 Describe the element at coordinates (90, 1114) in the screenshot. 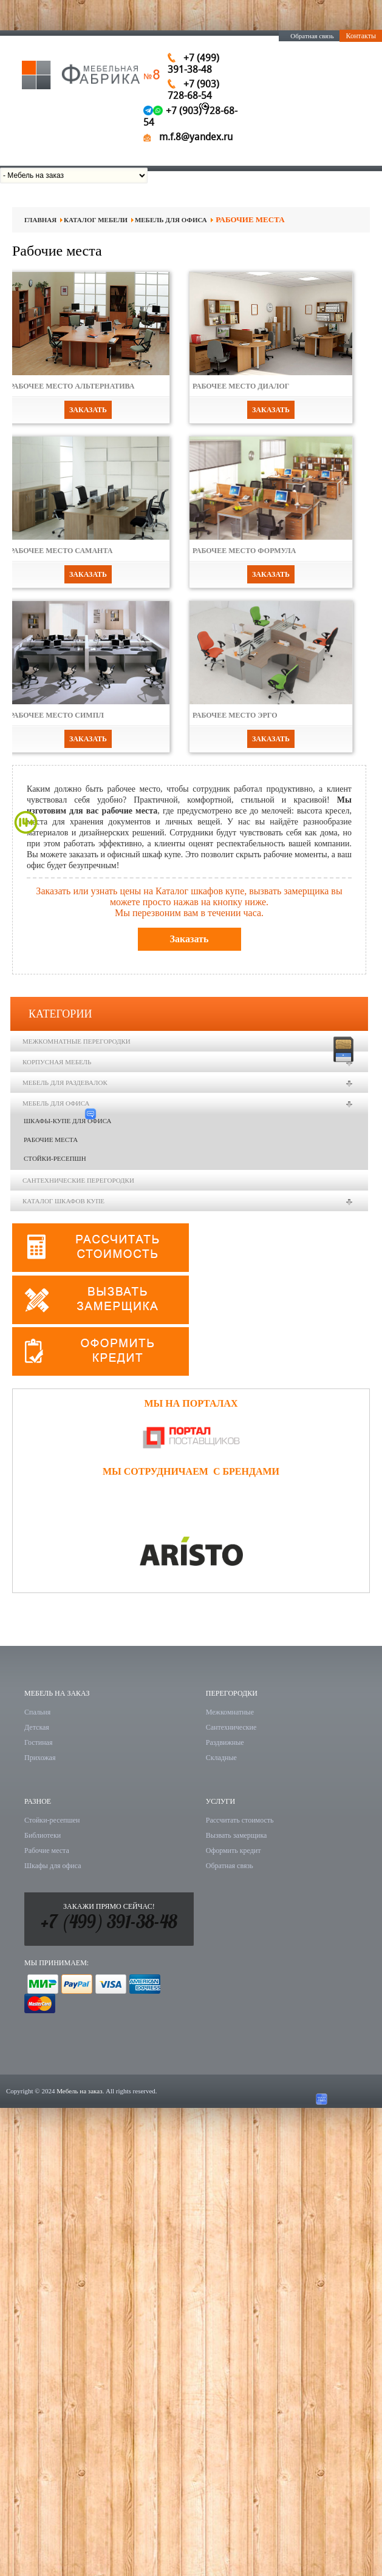

I see `submit feedback or ratings` at that location.